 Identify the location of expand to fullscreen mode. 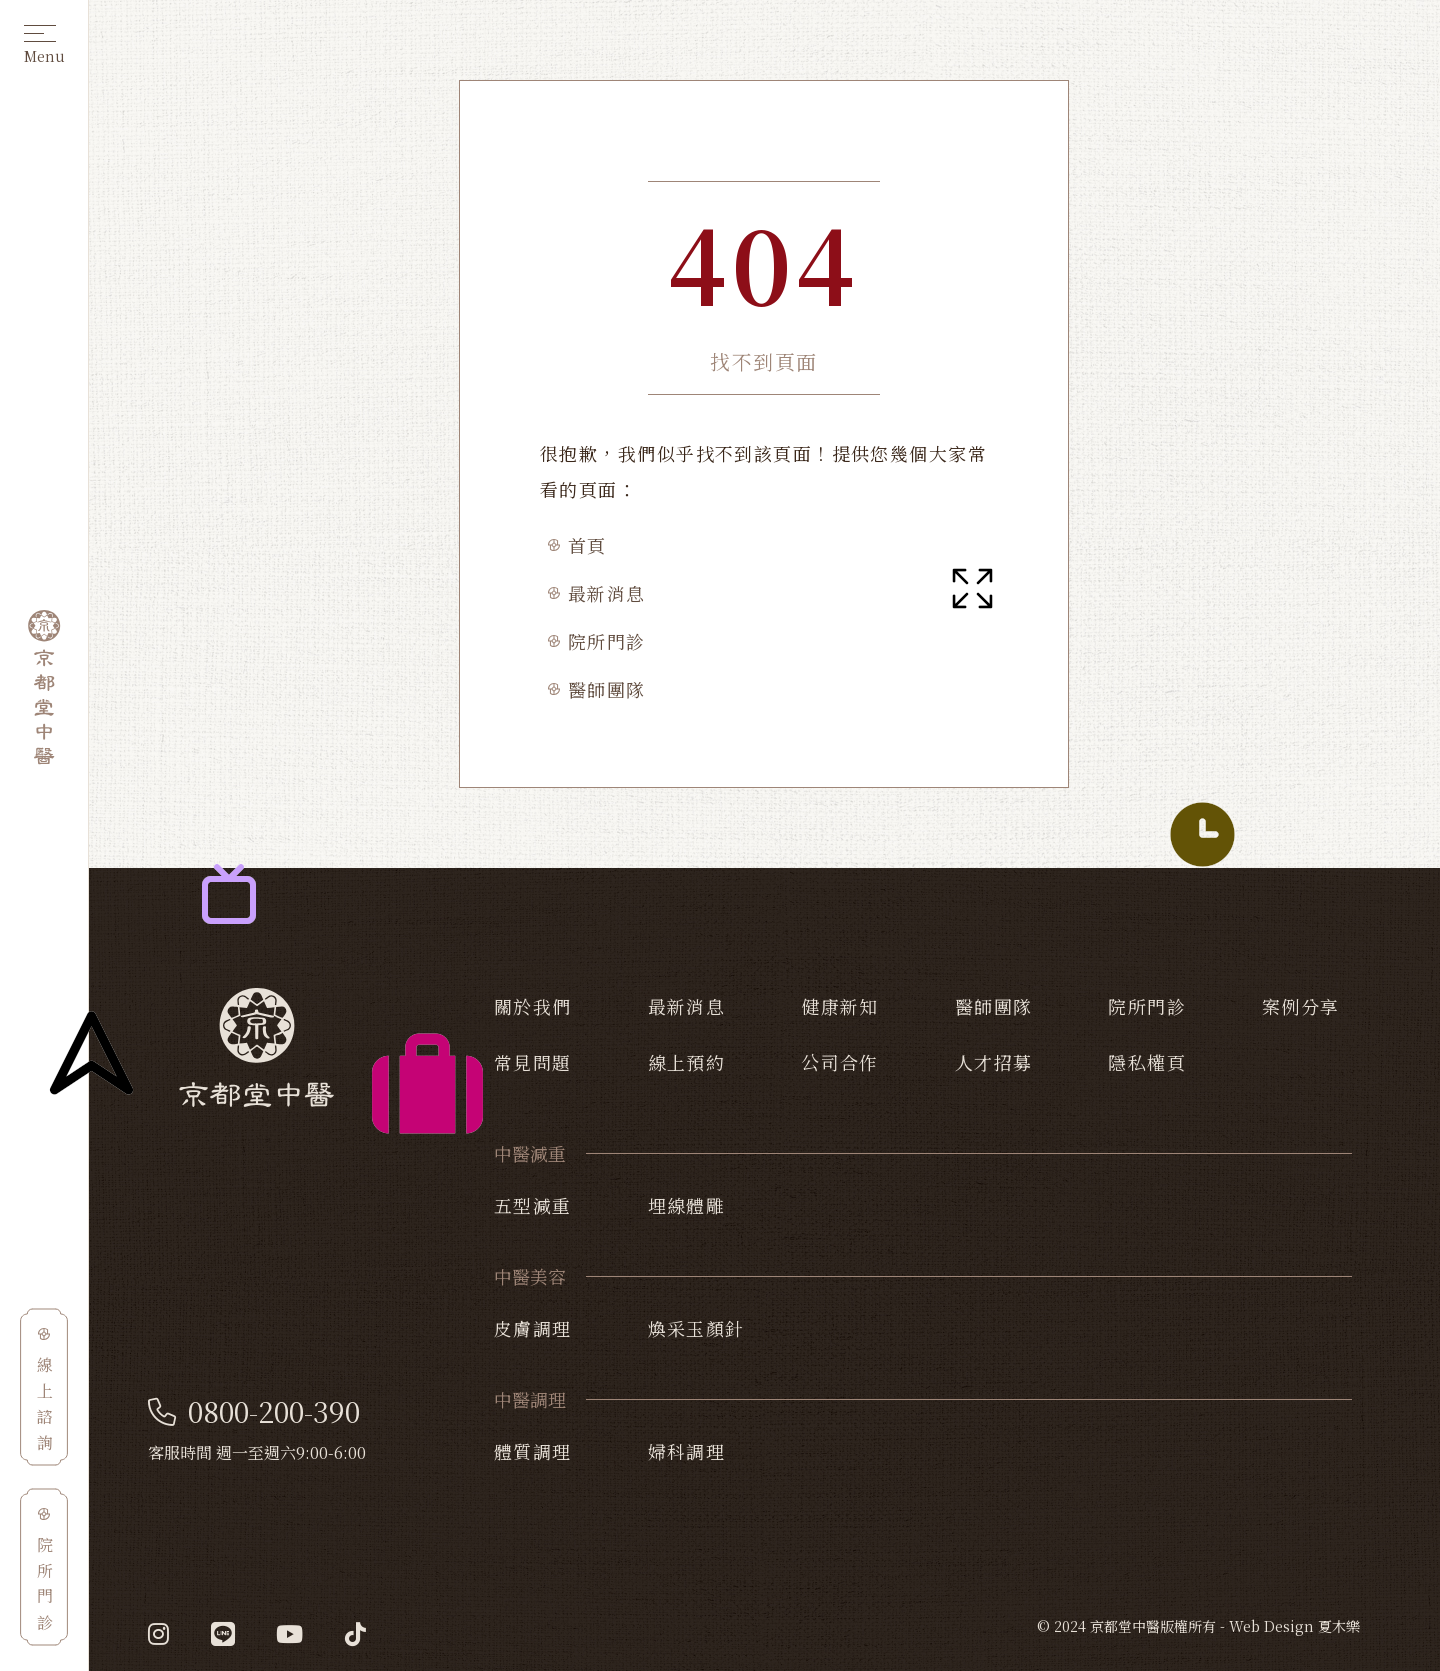
(972, 588).